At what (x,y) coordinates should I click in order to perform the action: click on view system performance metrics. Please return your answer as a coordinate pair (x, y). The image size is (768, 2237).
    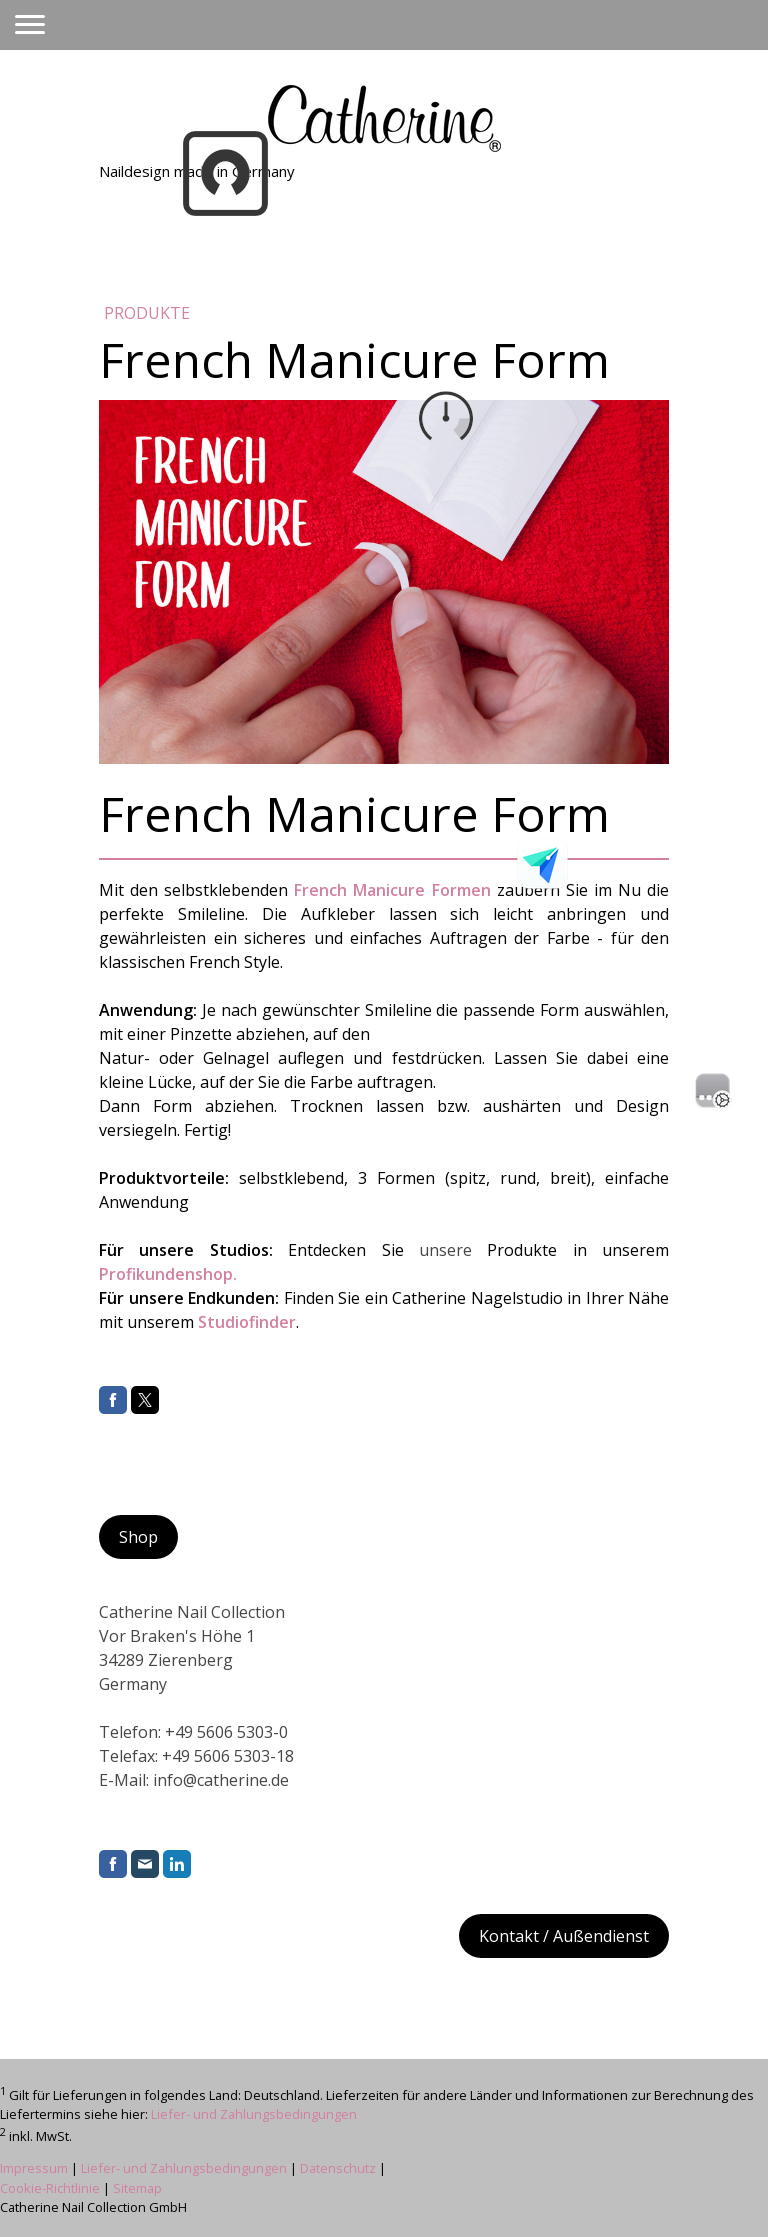
    Looking at the image, I should click on (446, 415).